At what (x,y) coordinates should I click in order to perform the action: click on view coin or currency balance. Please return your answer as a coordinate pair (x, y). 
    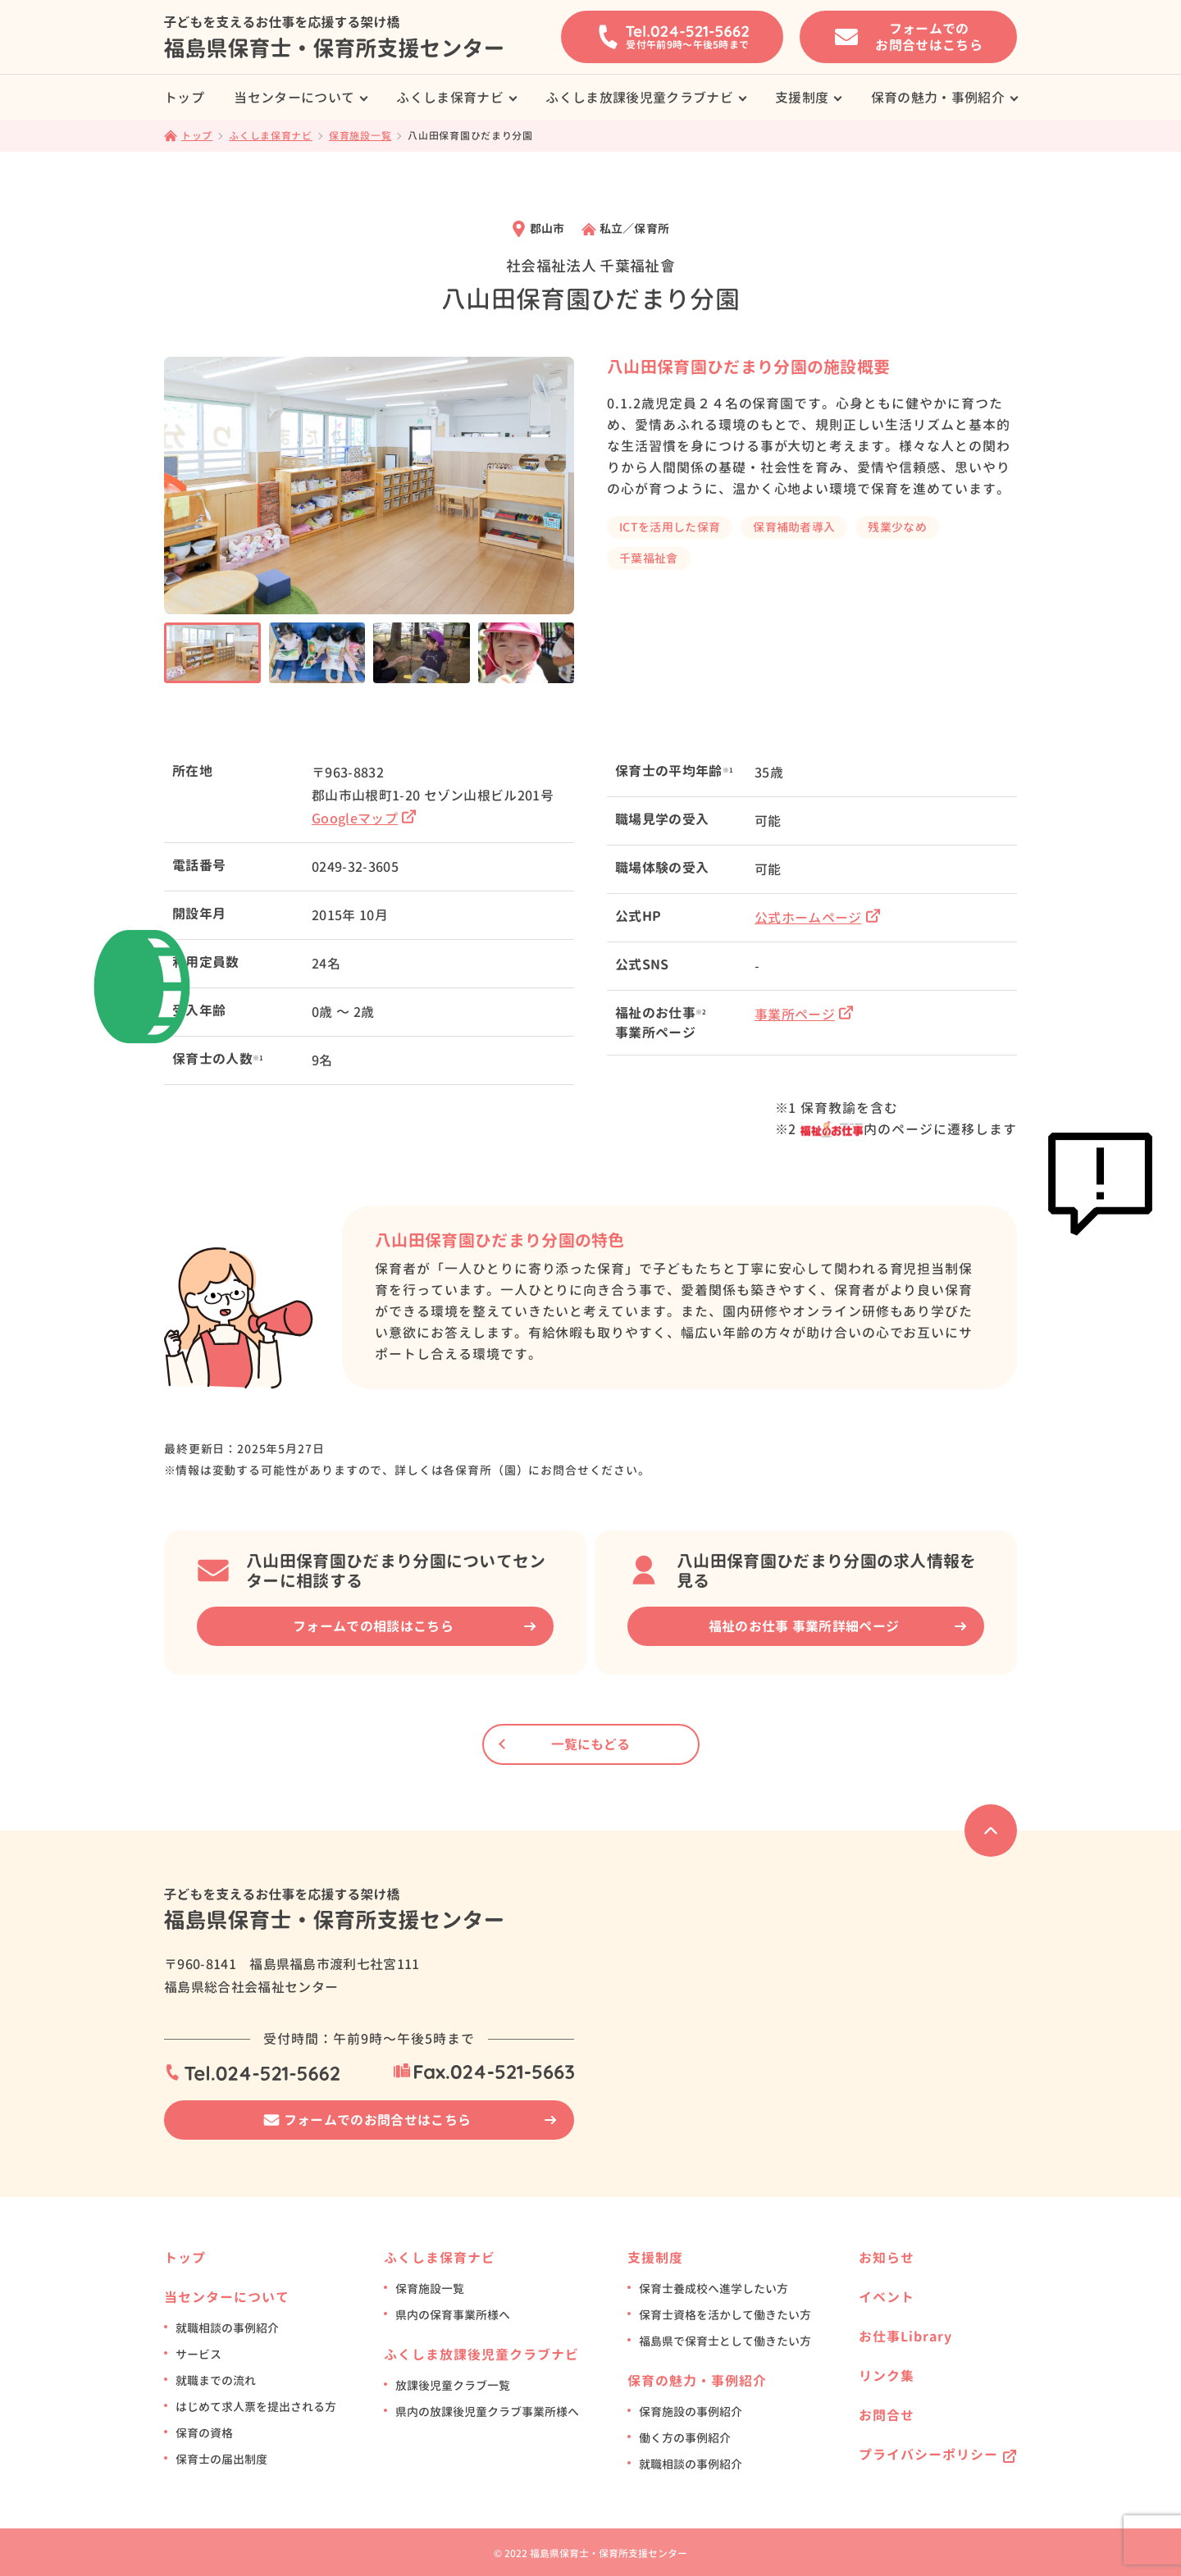
    Looking at the image, I should click on (142, 987).